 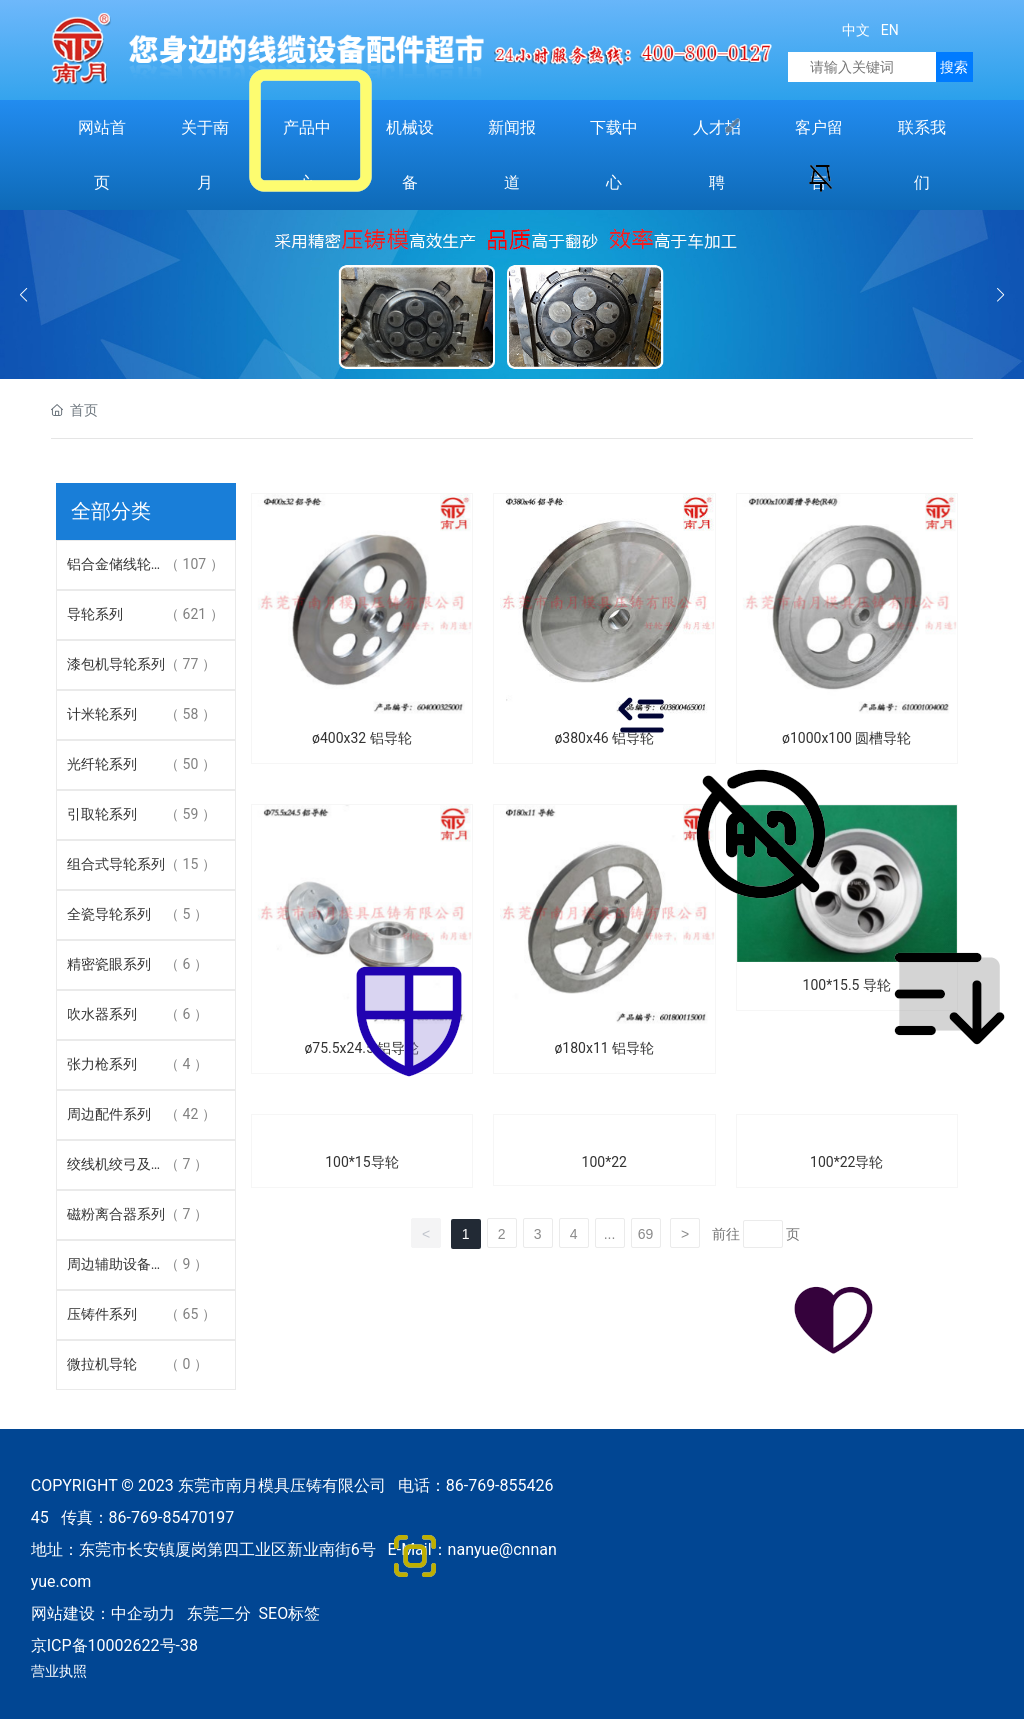 What do you see at coordinates (310, 130) in the screenshot?
I see `select or deselect an item` at bounding box center [310, 130].